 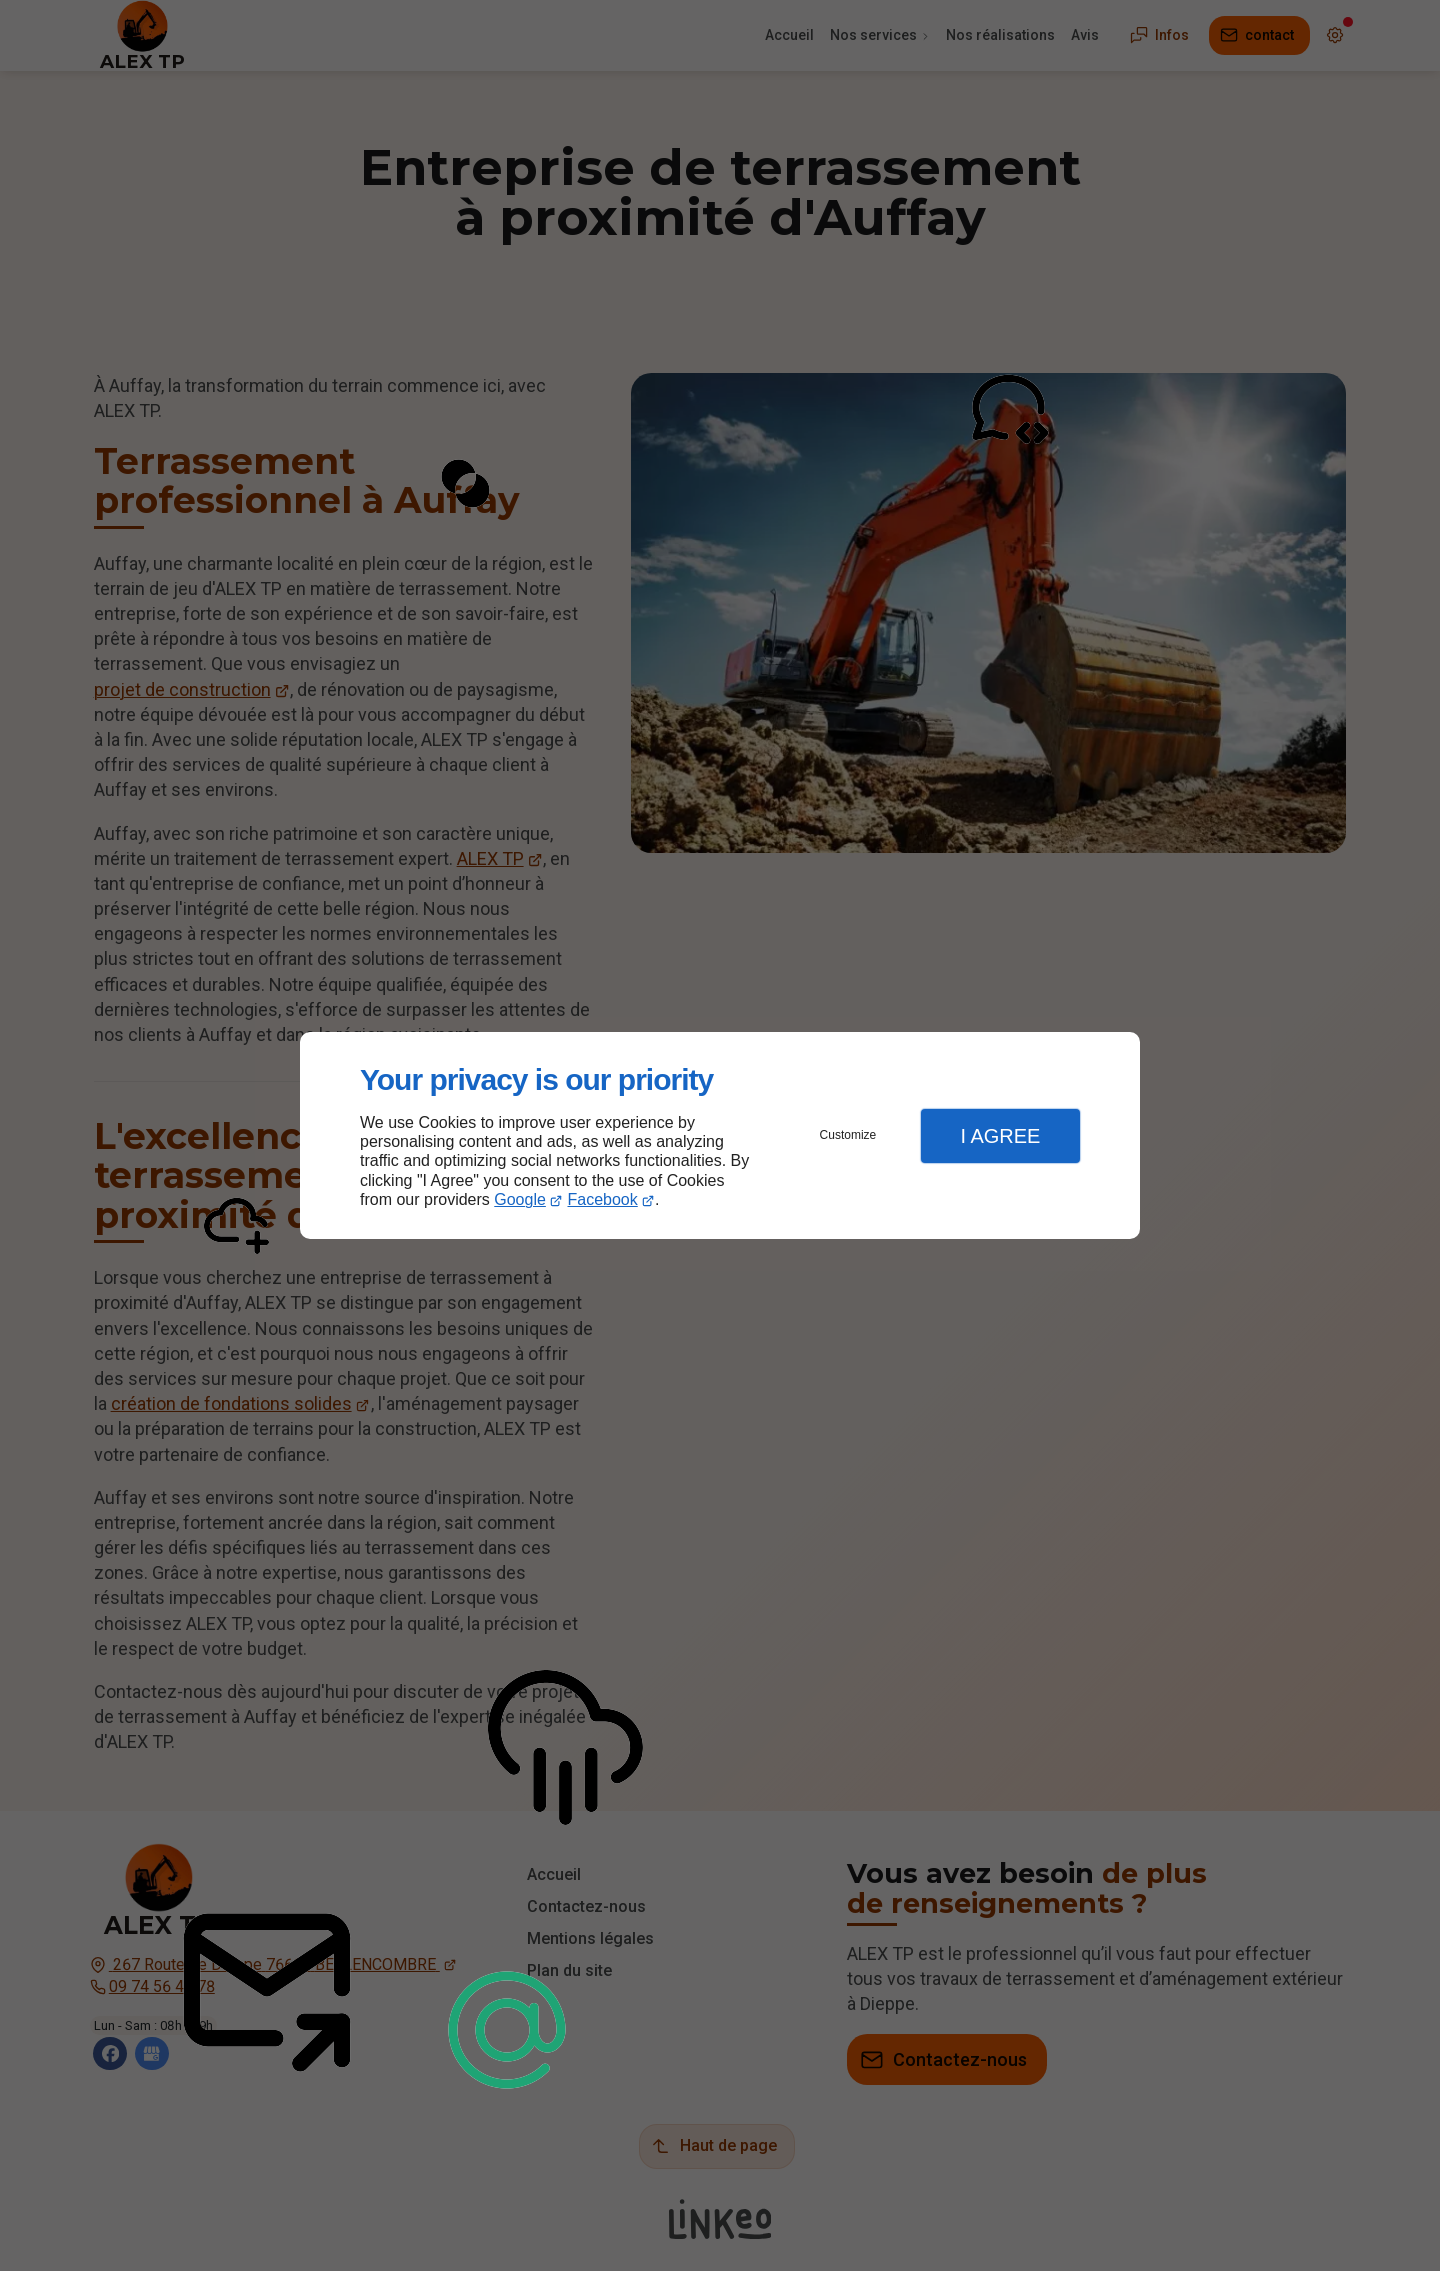 What do you see at coordinates (507, 2030) in the screenshot?
I see `mention a user in a post or comment` at bounding box center [507, 2030].